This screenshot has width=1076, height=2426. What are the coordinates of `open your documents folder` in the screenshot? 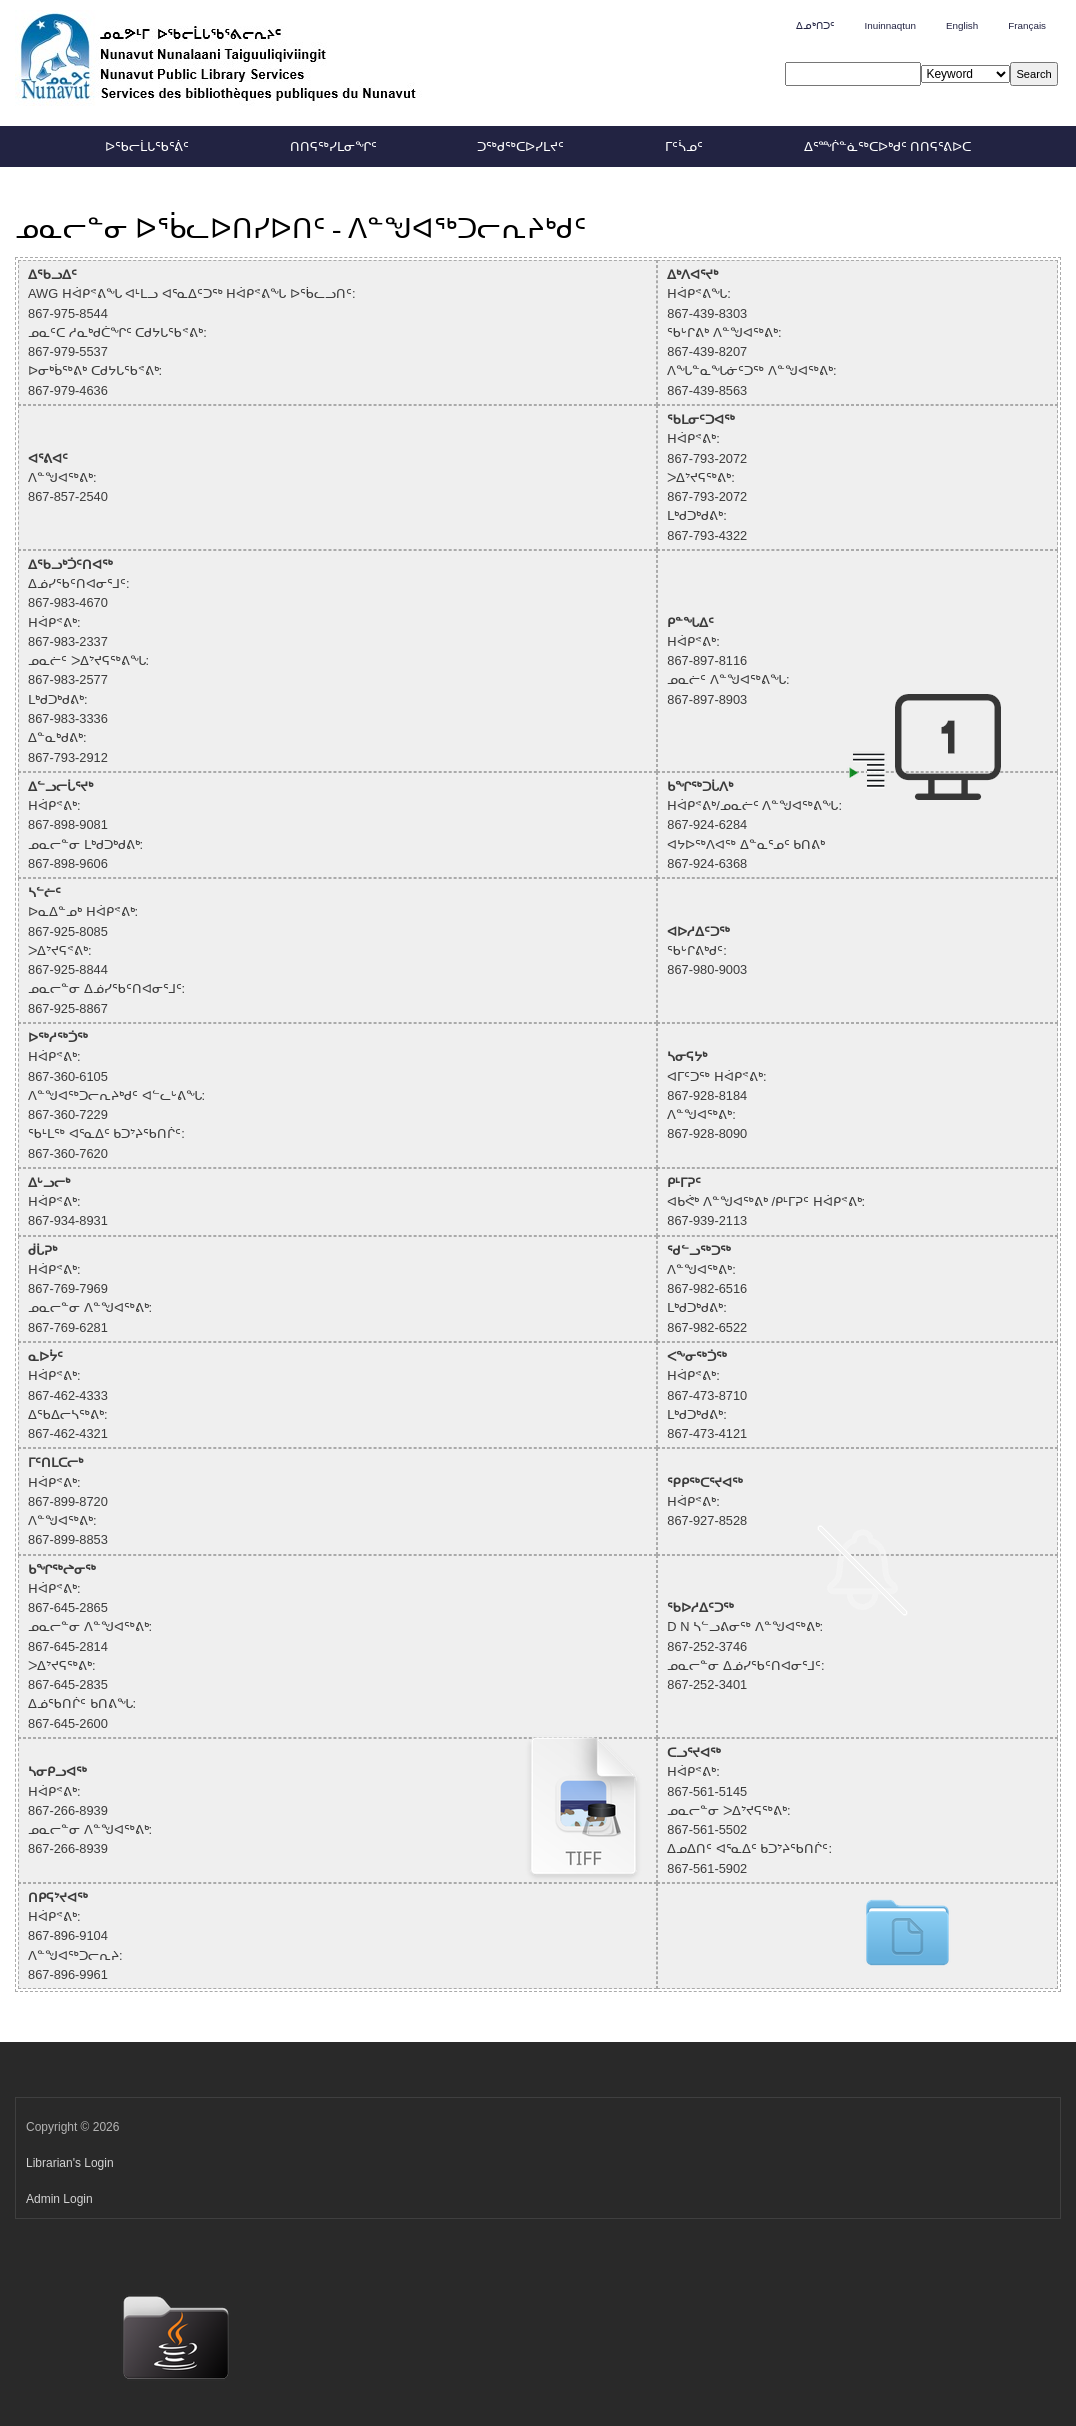 It's located at (907, 1932).